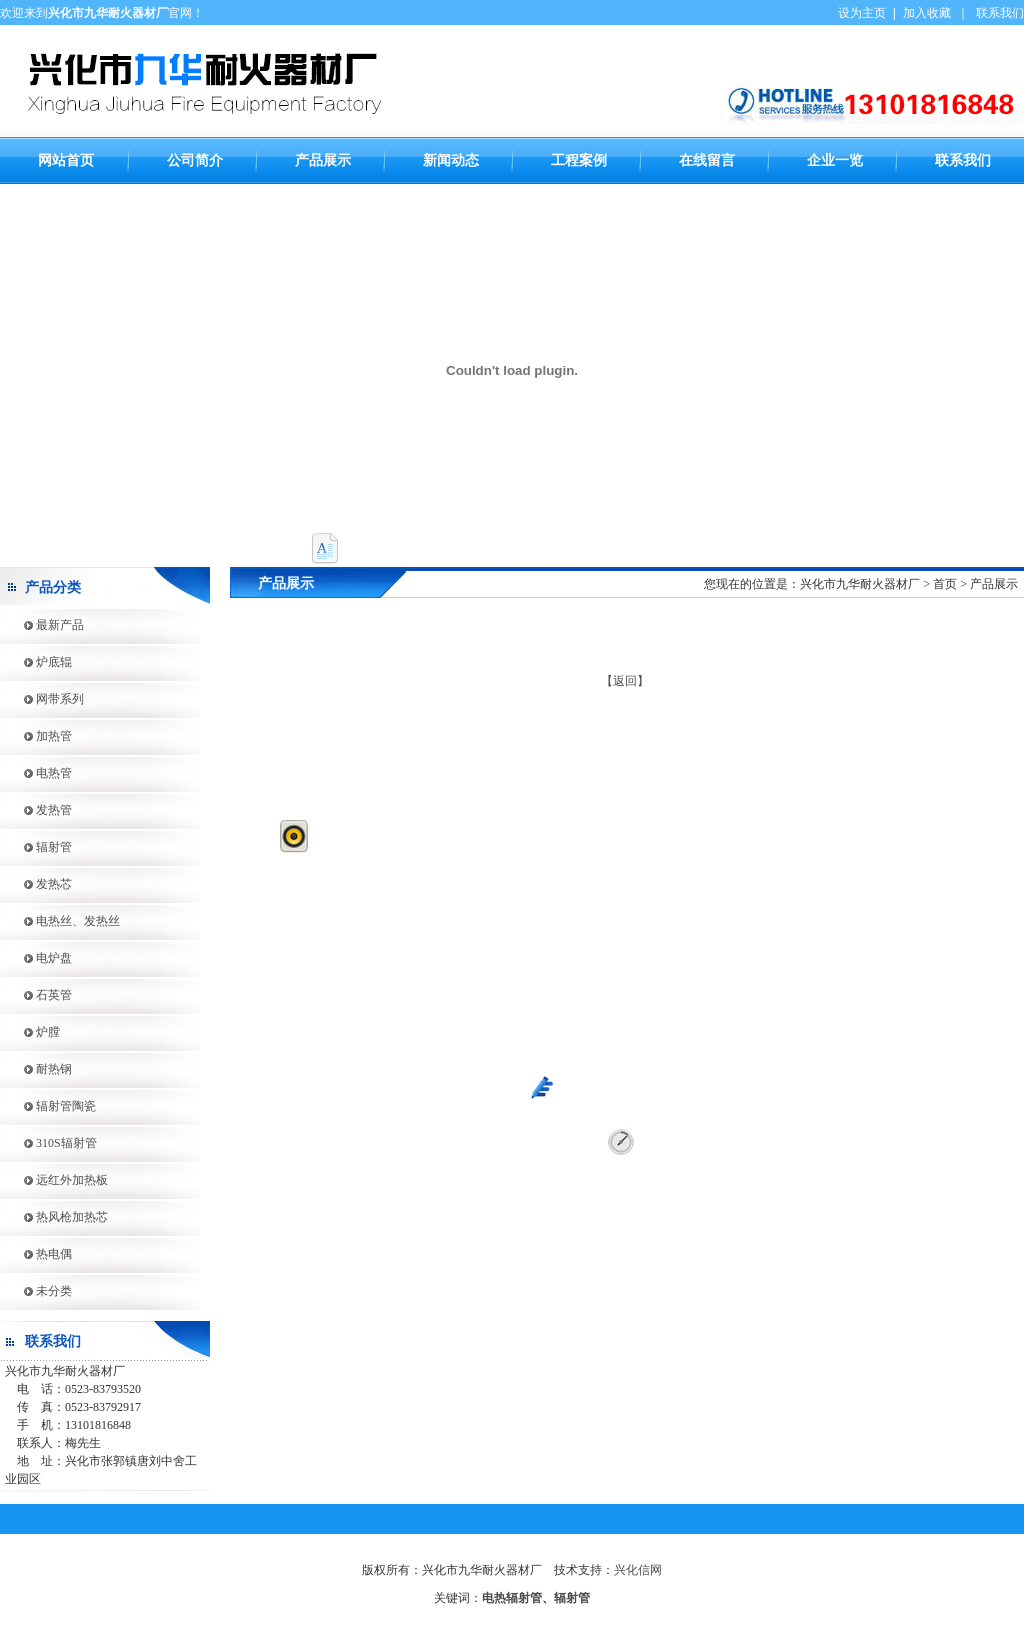 The height and width of the screenshot is (1634, 1024). I want to click on open the text editor application, so click(542, 1087).